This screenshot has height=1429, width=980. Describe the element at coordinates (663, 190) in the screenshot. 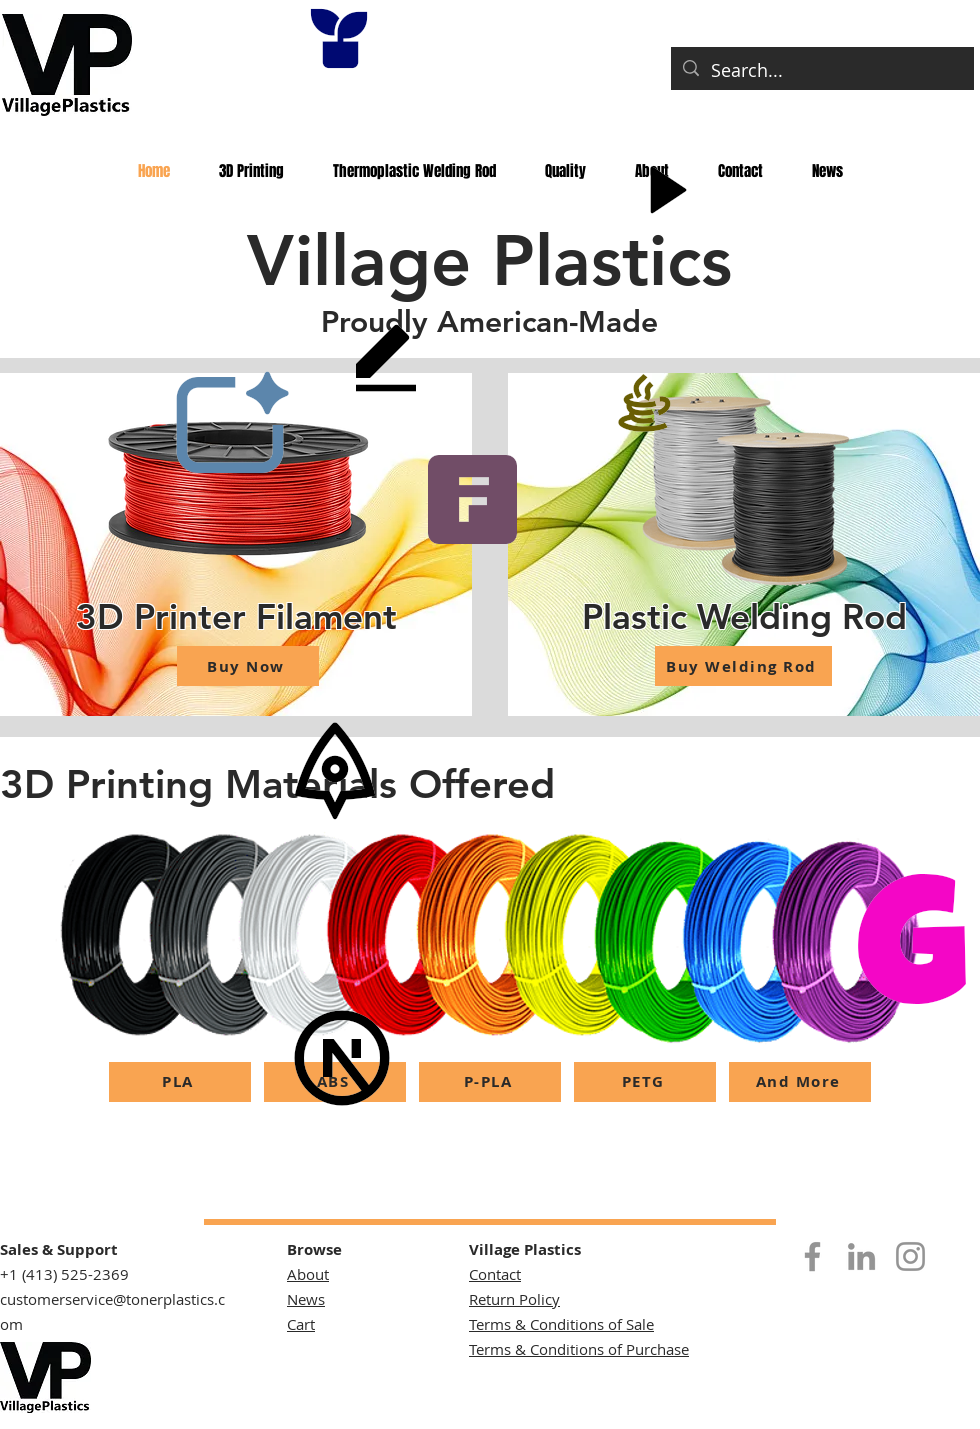

I see `play media content` at that location.